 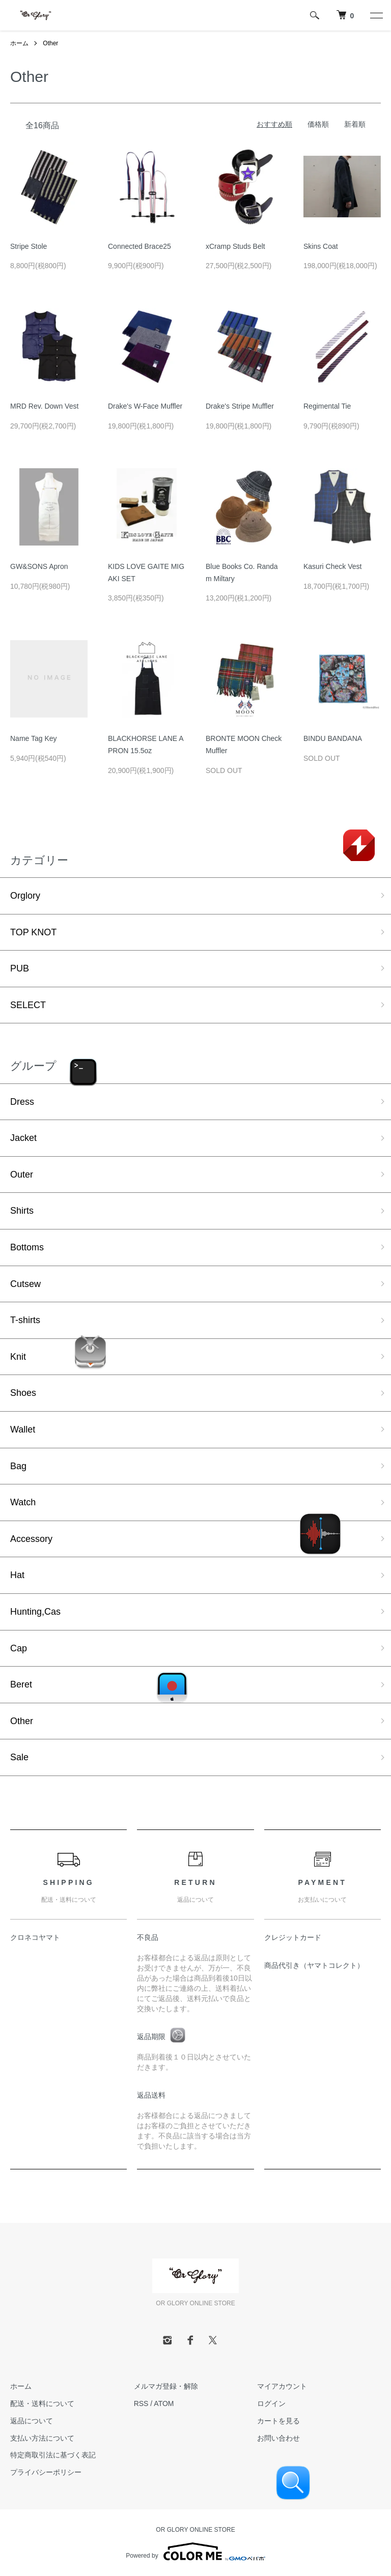 What do you see at coordinates (293, 2482) in the screenshot?
I see `open Spotlight search` at bounding box center [293, 2482].